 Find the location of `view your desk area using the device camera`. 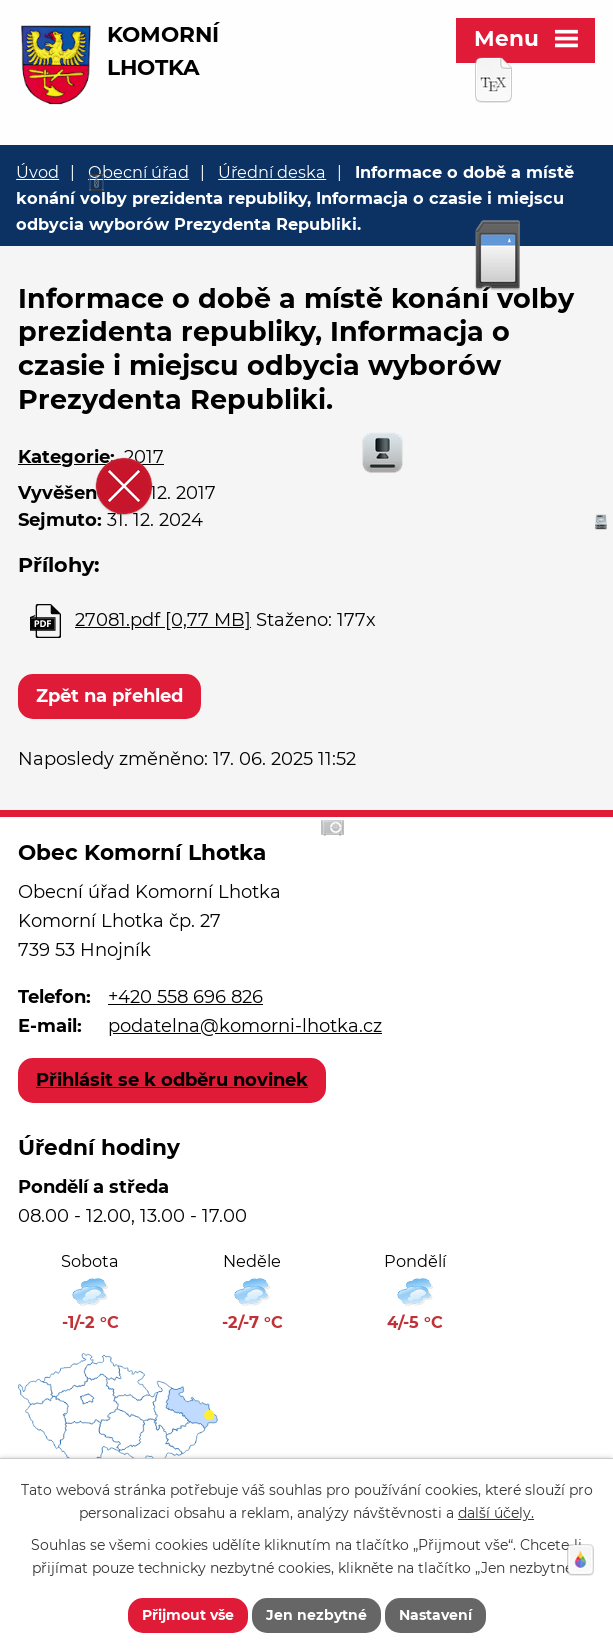

view your desk area using the device camera is located at coordinates (382, 452).